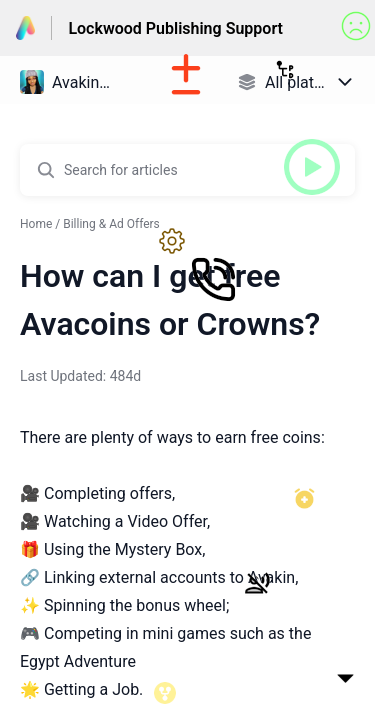 The height and width of the screenshot is (720, 375). I want to click on indicate negative feedback or dissatisfaction, so click(356, 26).